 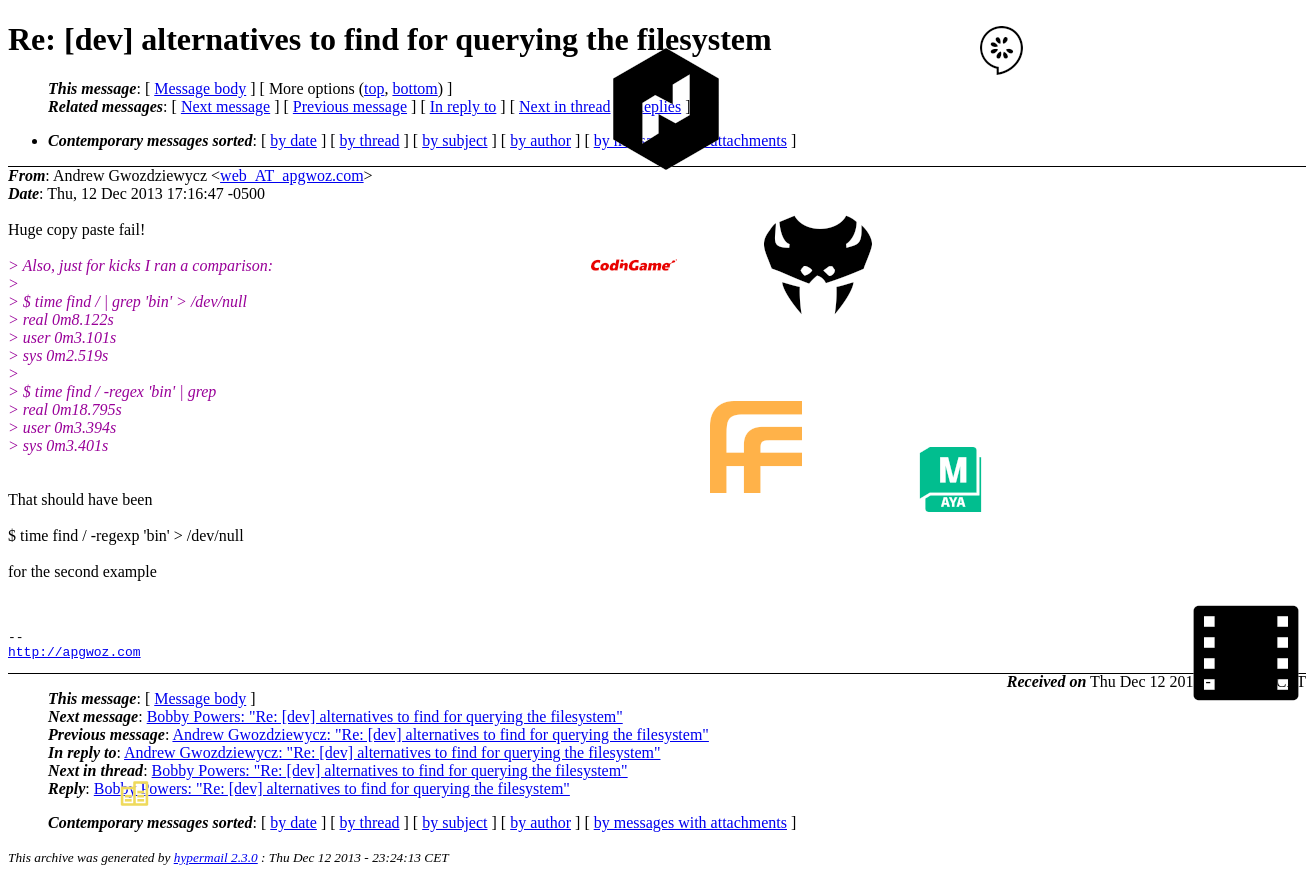 What do you see at coordinates (1246, 653) in the screenshot?
I see `access video or film content` at bounding box center [1246, 653].